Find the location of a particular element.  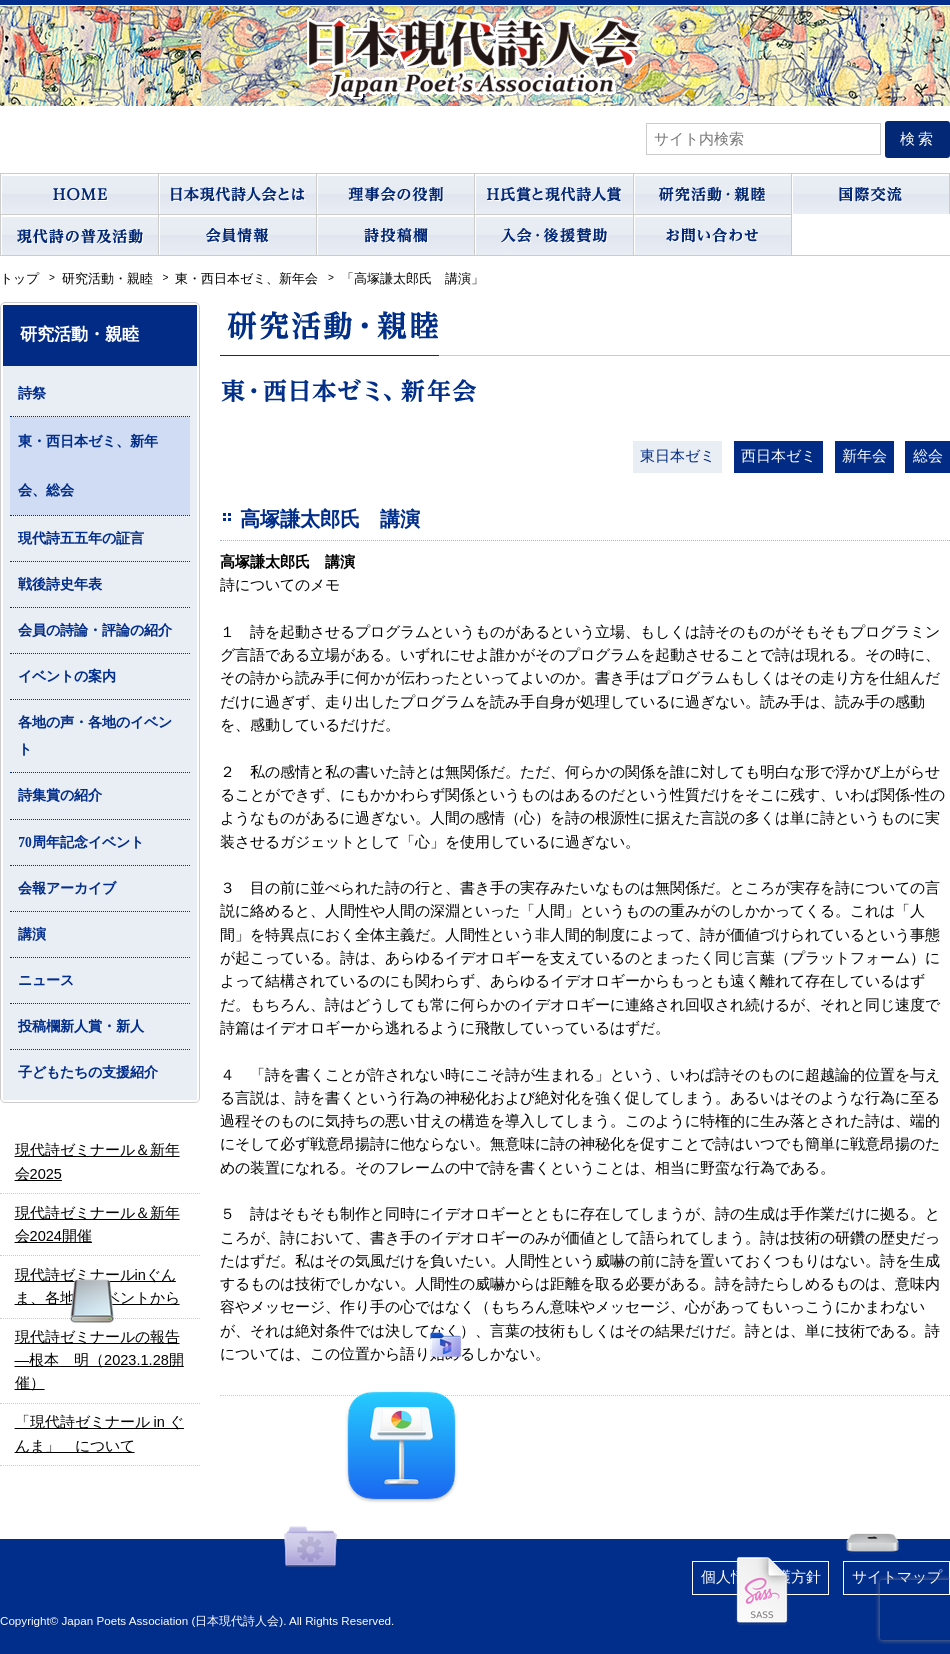

open microsoft dynamics 365 for phones folder is located at coordinates (445, 1345).